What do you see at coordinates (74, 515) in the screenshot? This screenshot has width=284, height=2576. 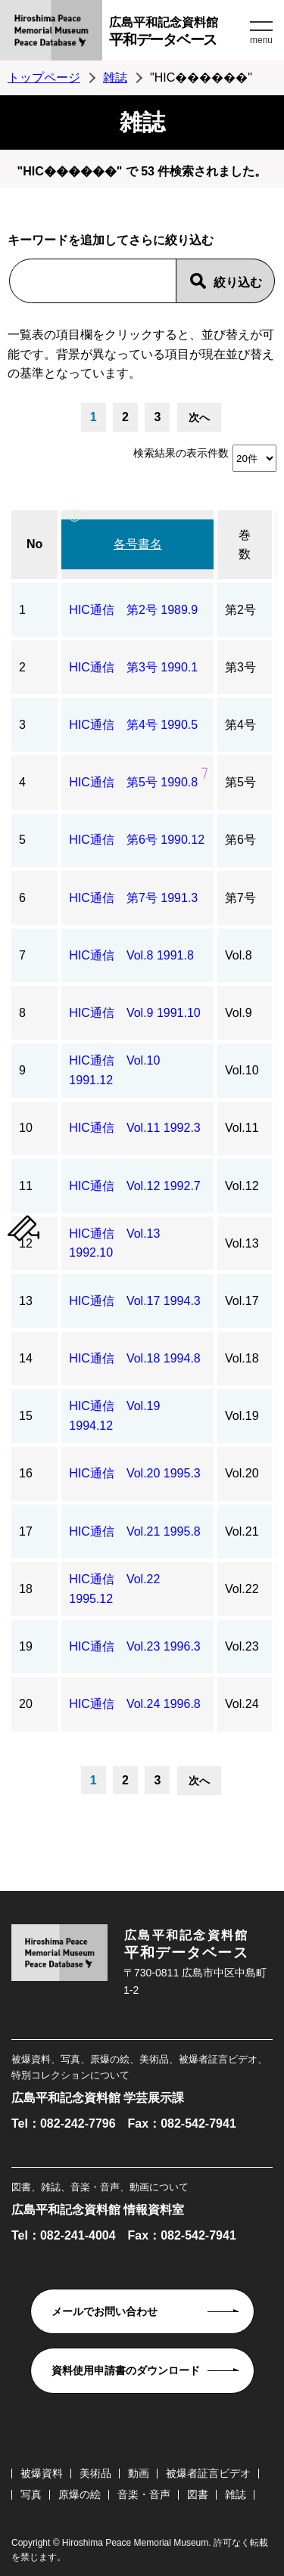 I see `open Facebook app` at bounding box center [74, 515].